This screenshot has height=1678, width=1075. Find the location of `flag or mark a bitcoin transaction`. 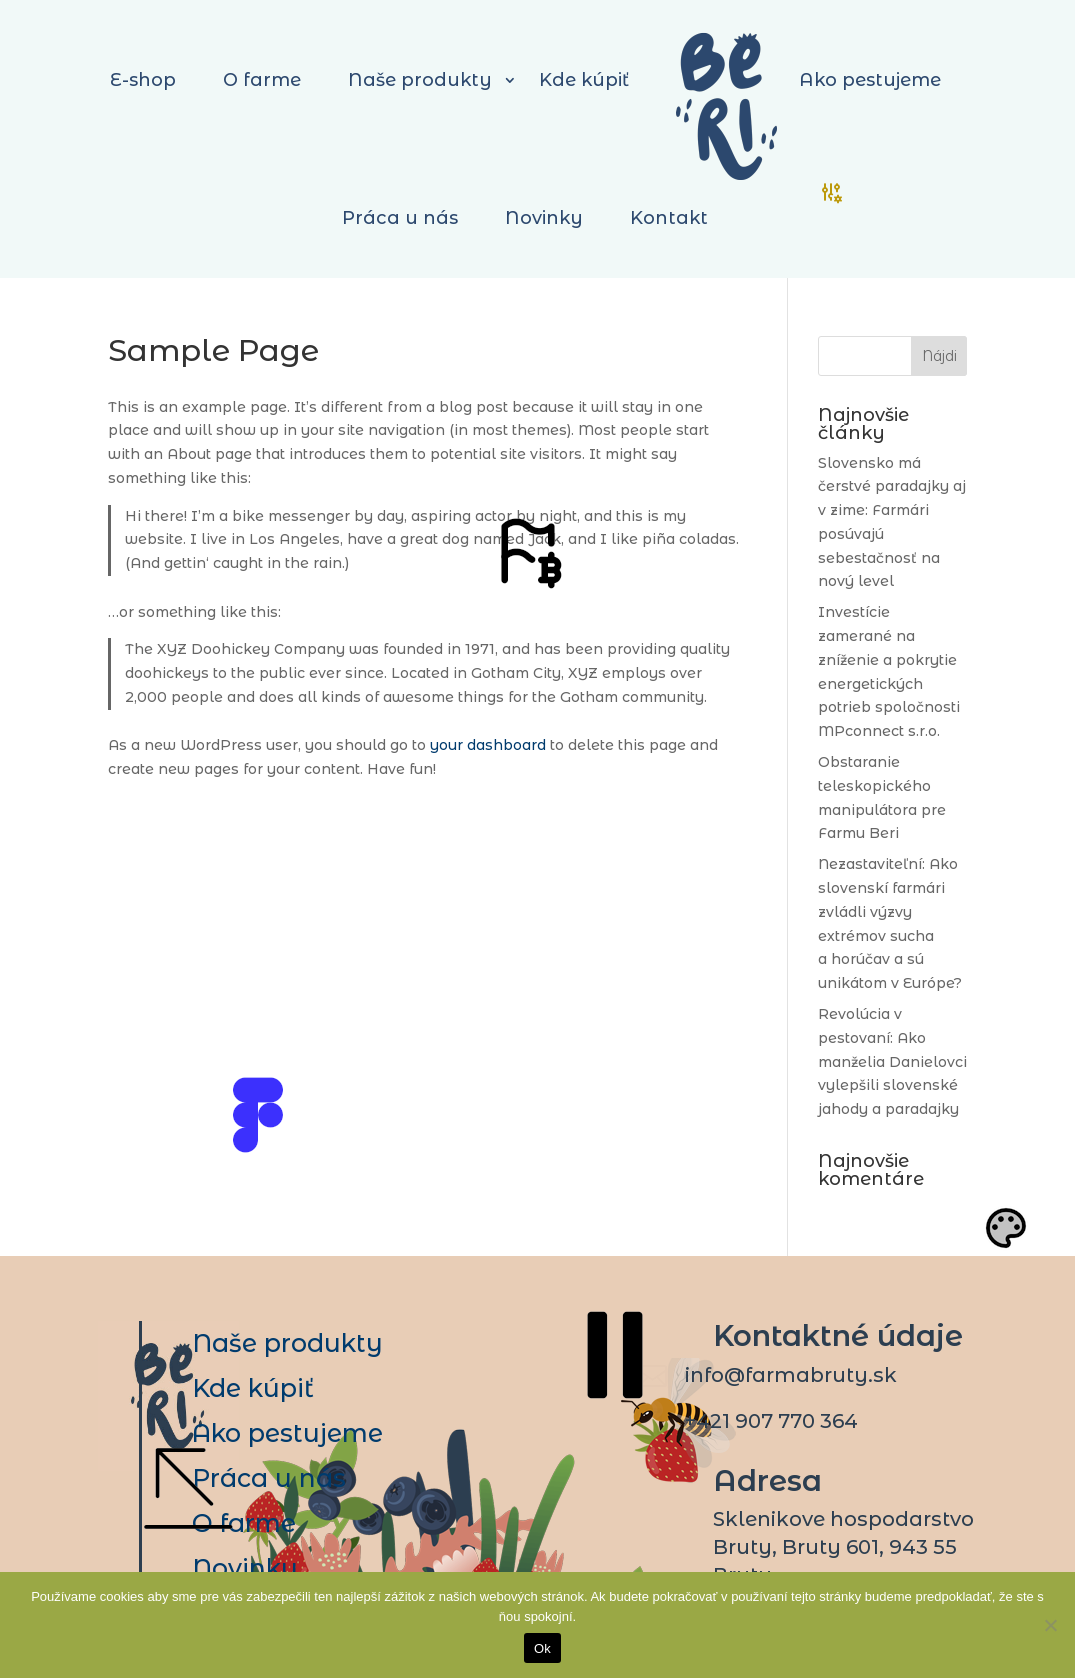

flag or mark a bitcoin transaction is located at coordinates (528, 550).